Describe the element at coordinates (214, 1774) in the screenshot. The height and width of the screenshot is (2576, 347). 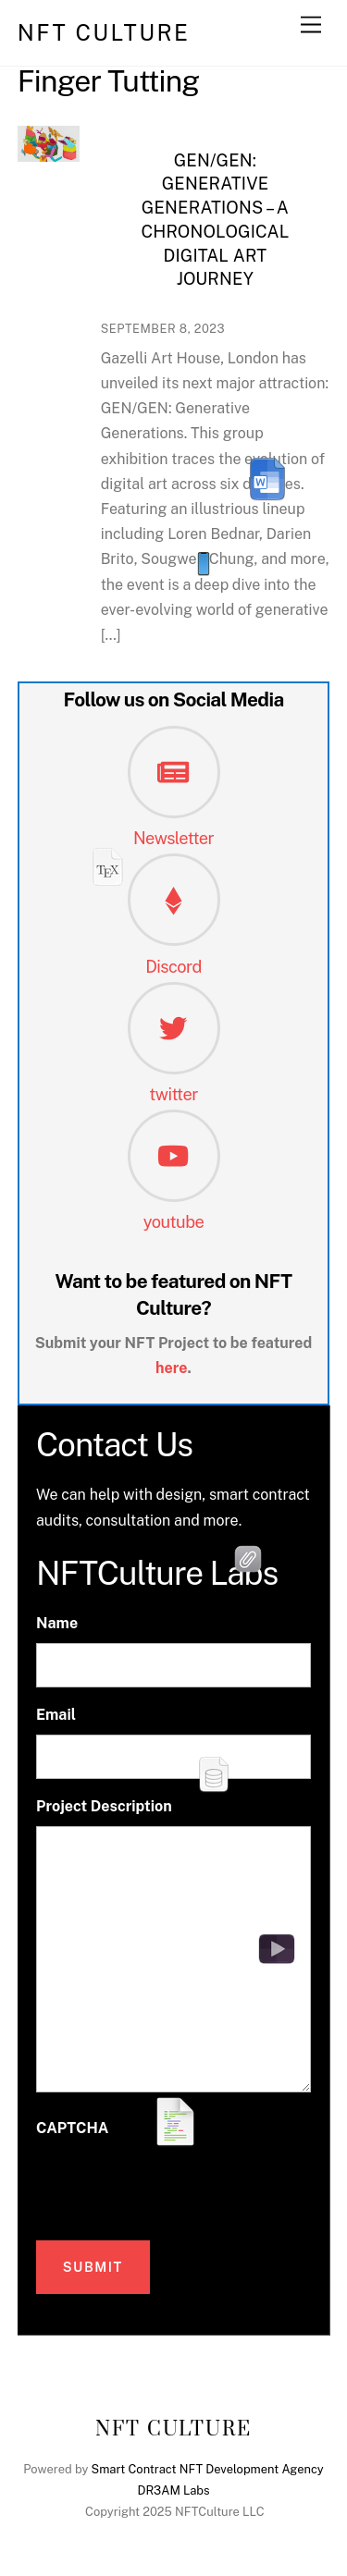
I see `open a SQL database file` at that location.